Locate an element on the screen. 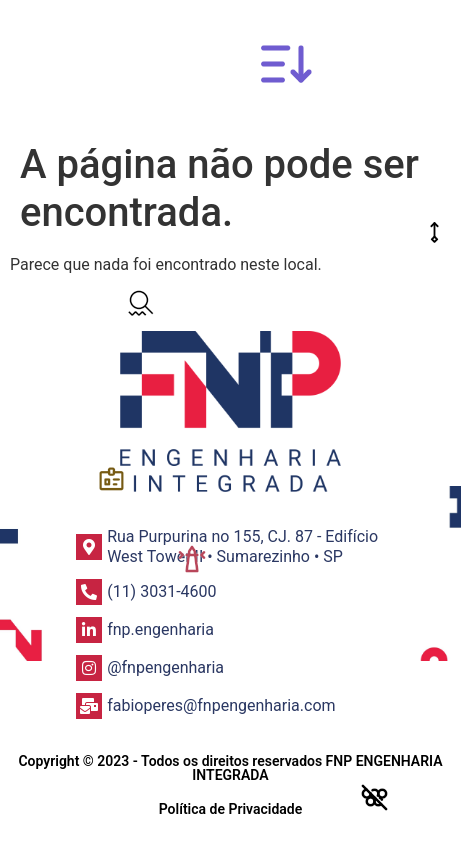 This screenshot has height=856, width=461. view your profile or identification is located at coordinates (111, 479).